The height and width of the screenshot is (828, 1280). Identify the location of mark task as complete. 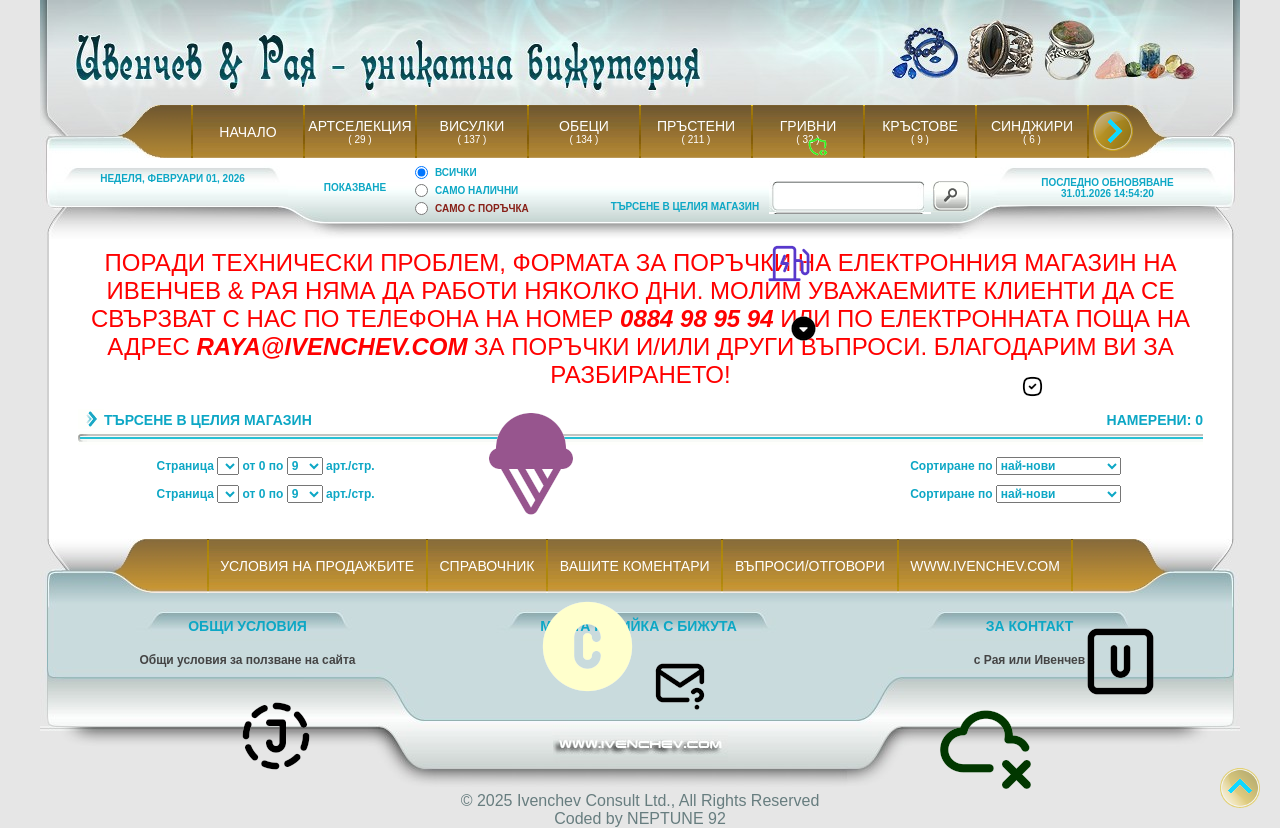
(1032, 386).